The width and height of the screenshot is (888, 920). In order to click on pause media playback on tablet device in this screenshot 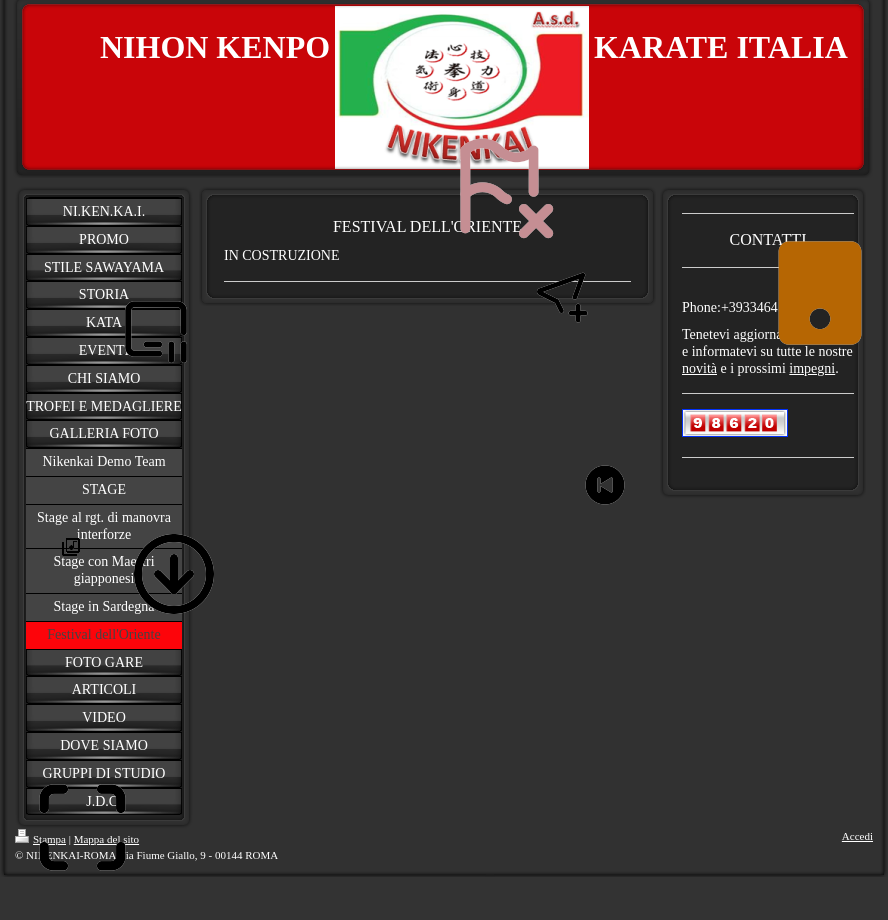, I will do `click(156, 329)`.